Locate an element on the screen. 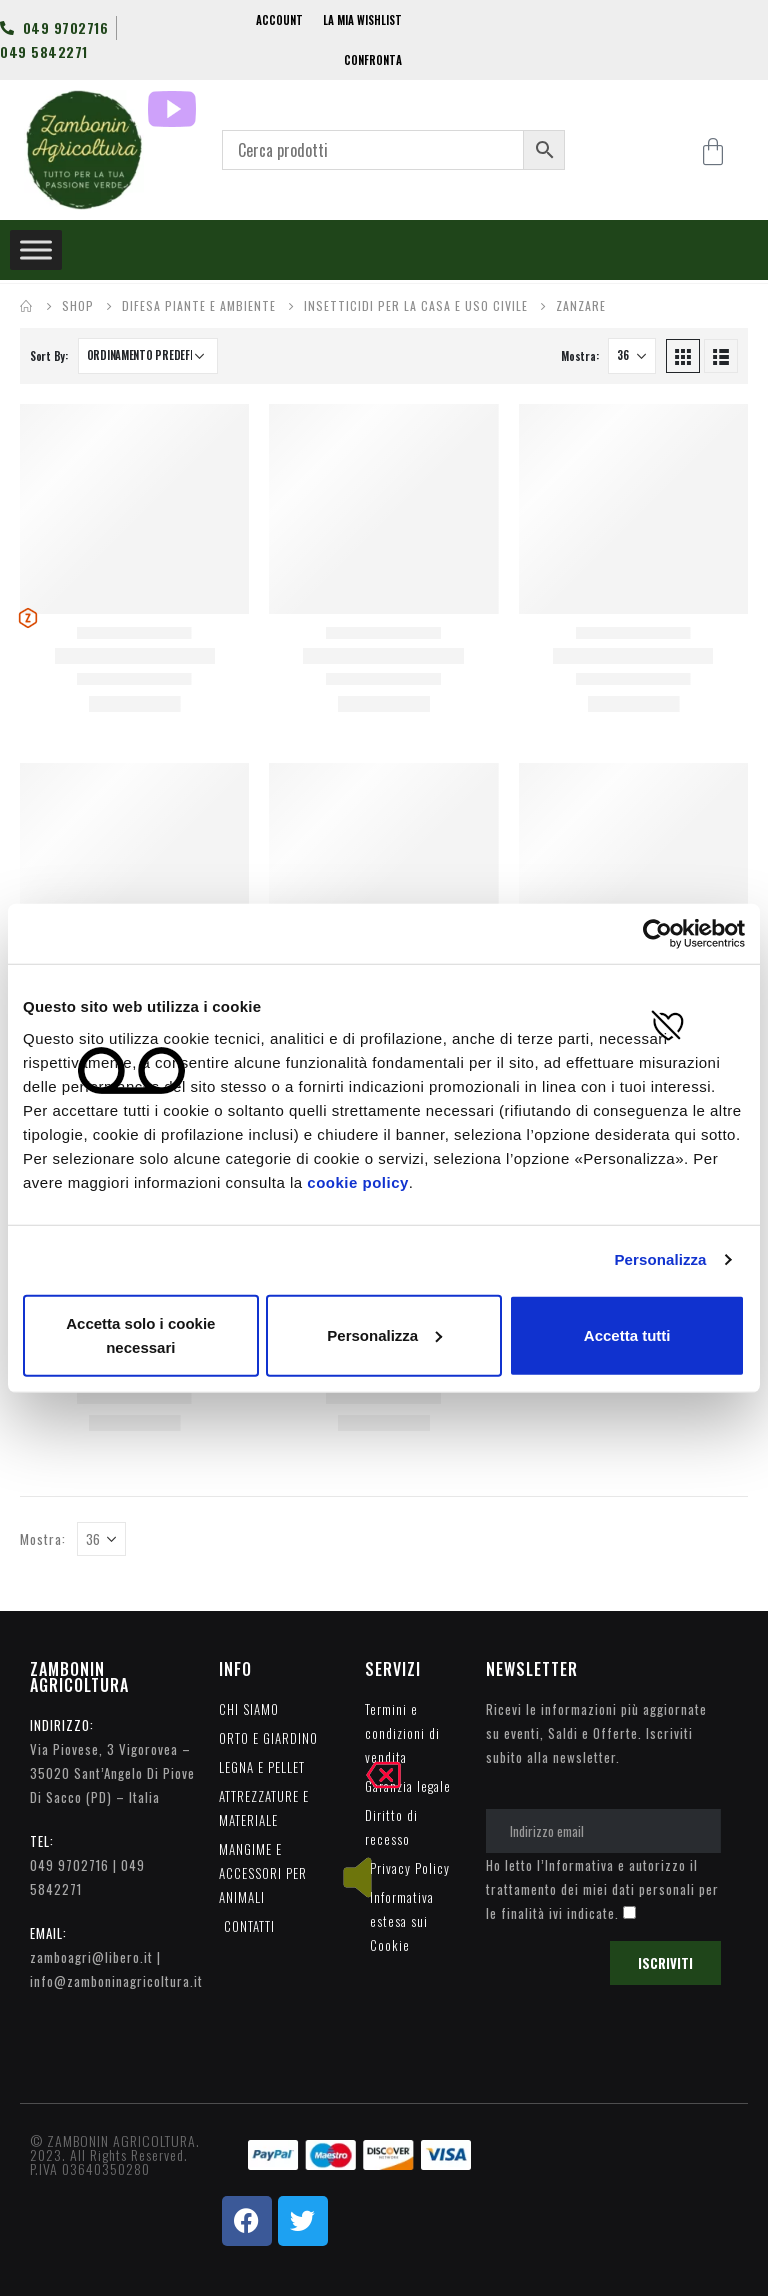  open YouTube app is located at coordinates (172, 109).